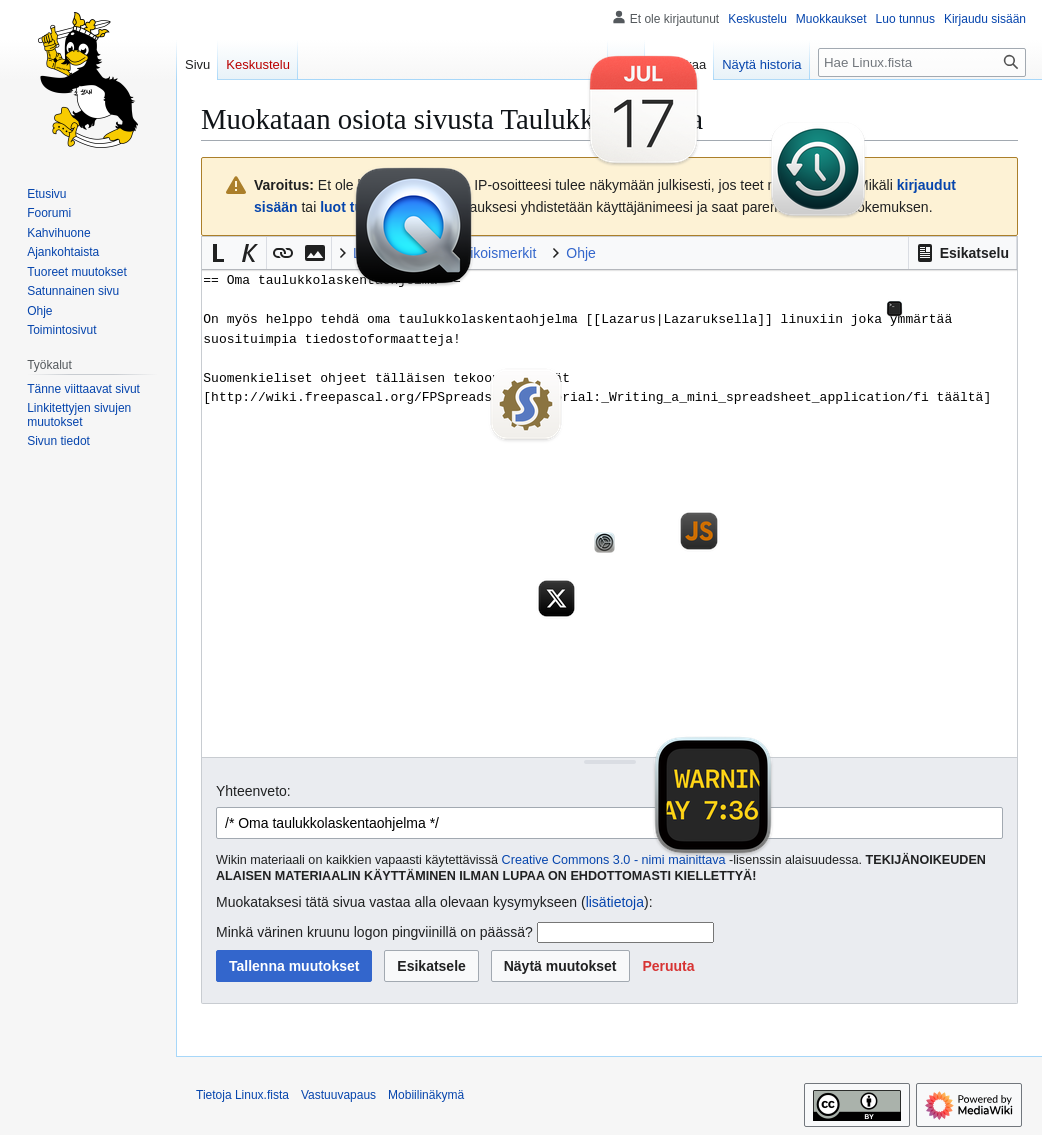 The width and height of the screenshot is (1042, 1135). I want to click on open slade editor application, so click(526, 404).